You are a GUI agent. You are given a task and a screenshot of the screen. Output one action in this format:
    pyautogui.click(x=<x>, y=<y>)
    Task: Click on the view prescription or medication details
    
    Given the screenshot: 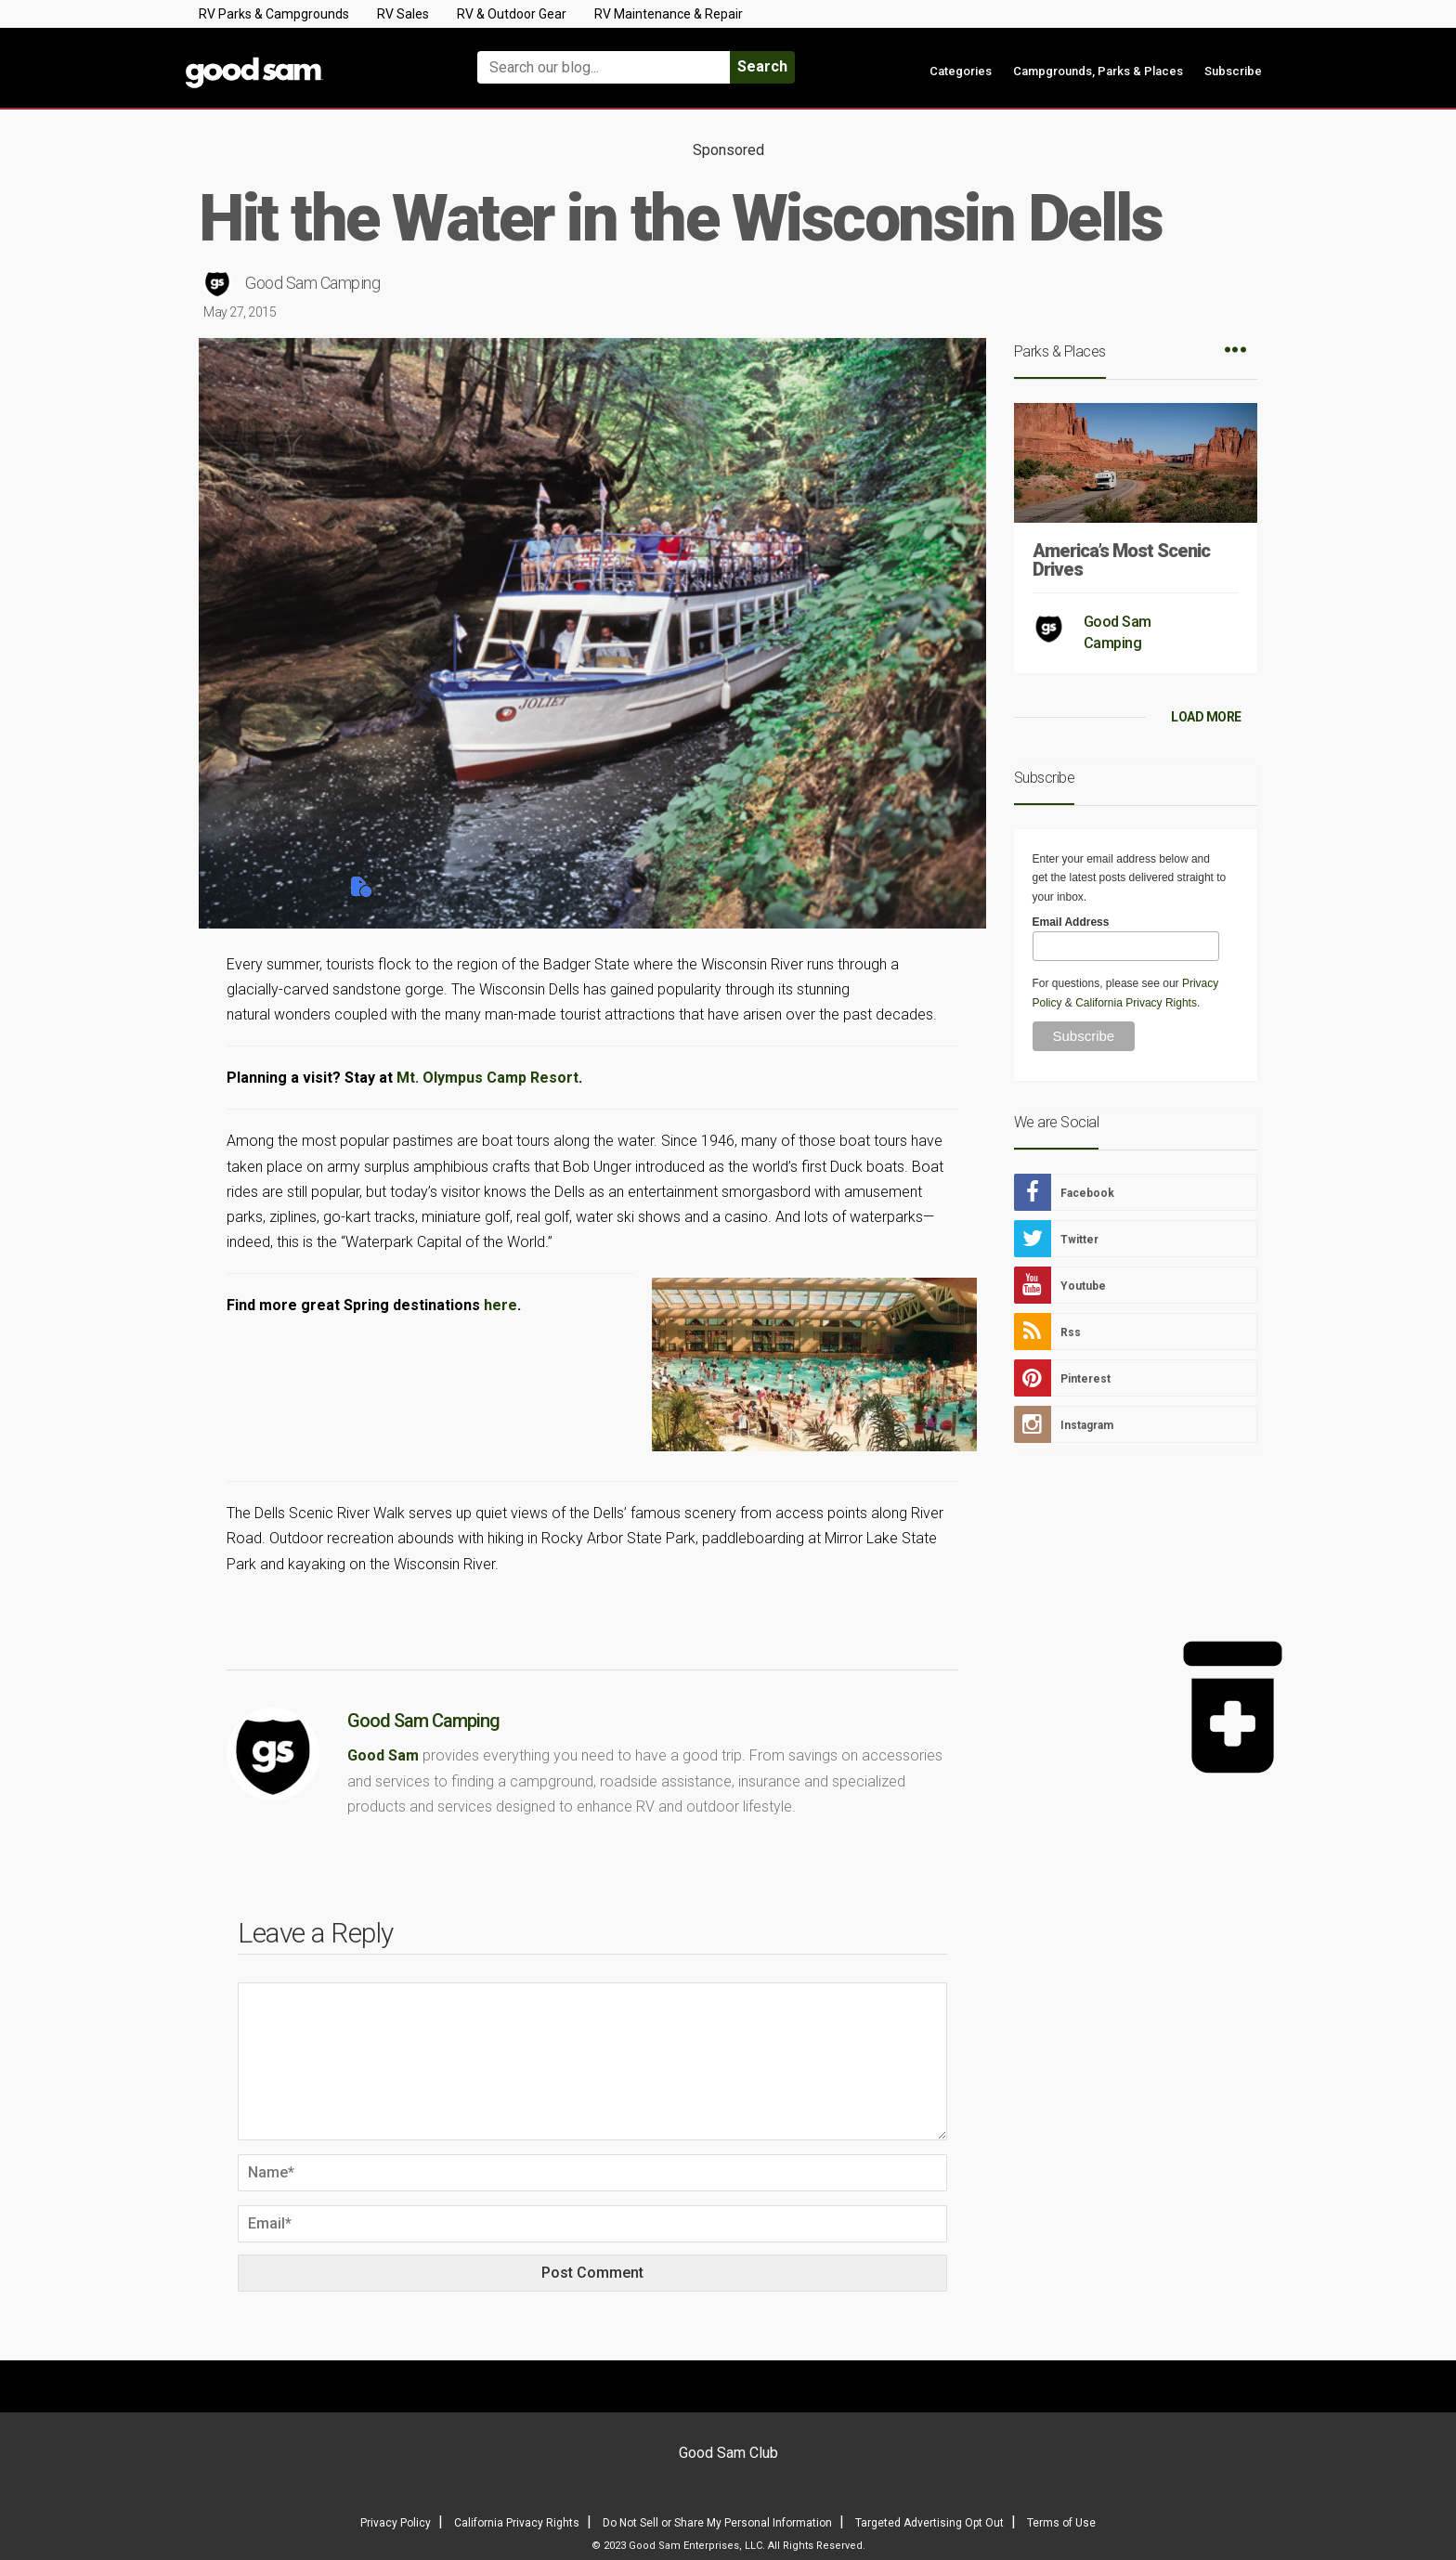 What is the action you would take?
    pyautogui.click(x=1232, y=1707)
    